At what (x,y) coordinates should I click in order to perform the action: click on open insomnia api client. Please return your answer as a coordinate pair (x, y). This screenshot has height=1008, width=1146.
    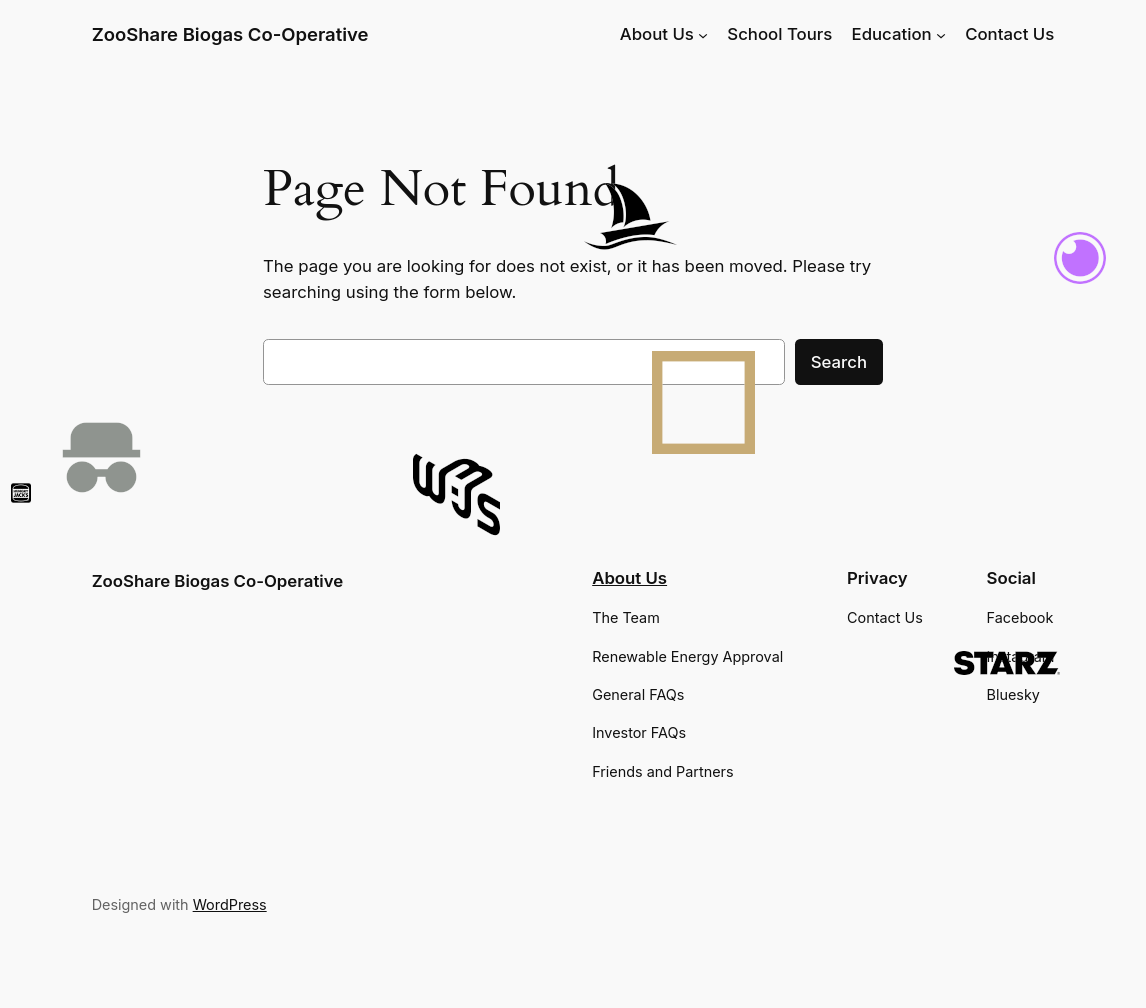
    Looking at the image, I should click on (1080, 258).